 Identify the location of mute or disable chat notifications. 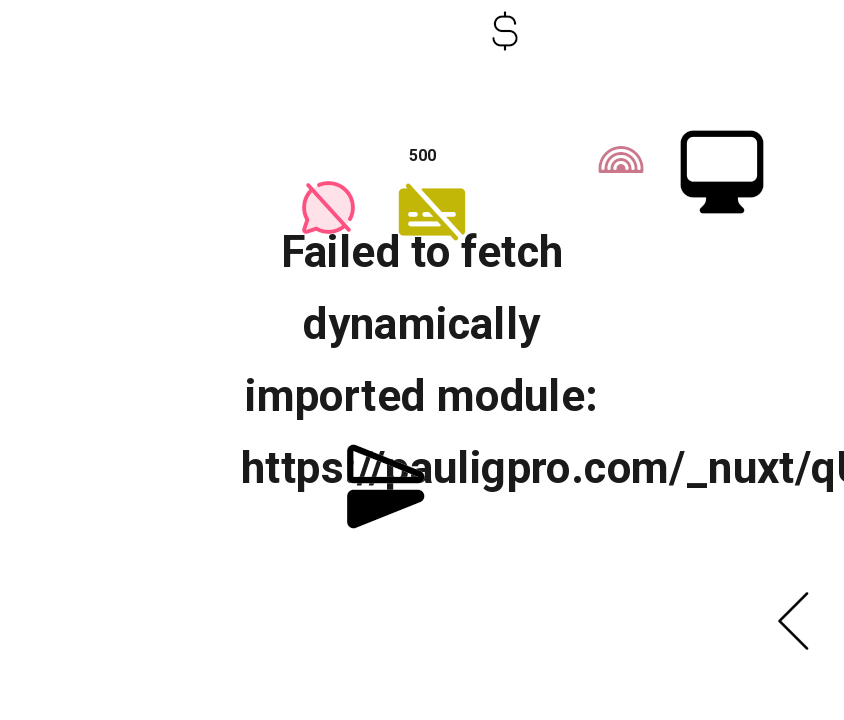
(328, 207).